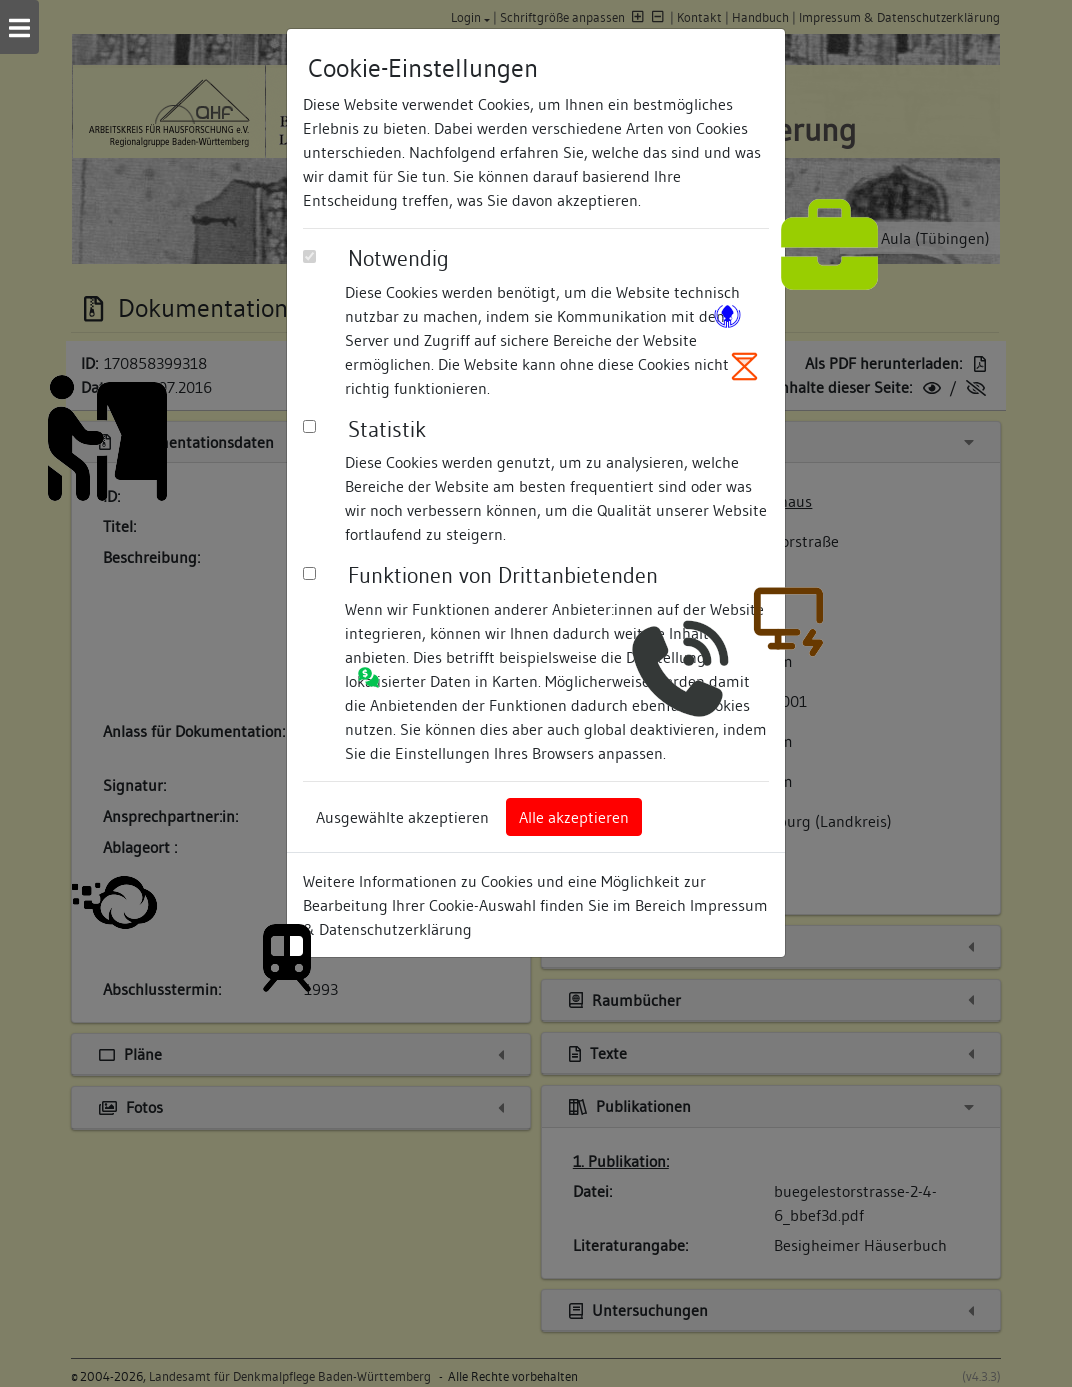 This screenshot has height=1387, width=1072. What do you see at coordinates (287, 956) in the screenshot?
I see `view subway or metro transit options` at bounding box center [287, 956].